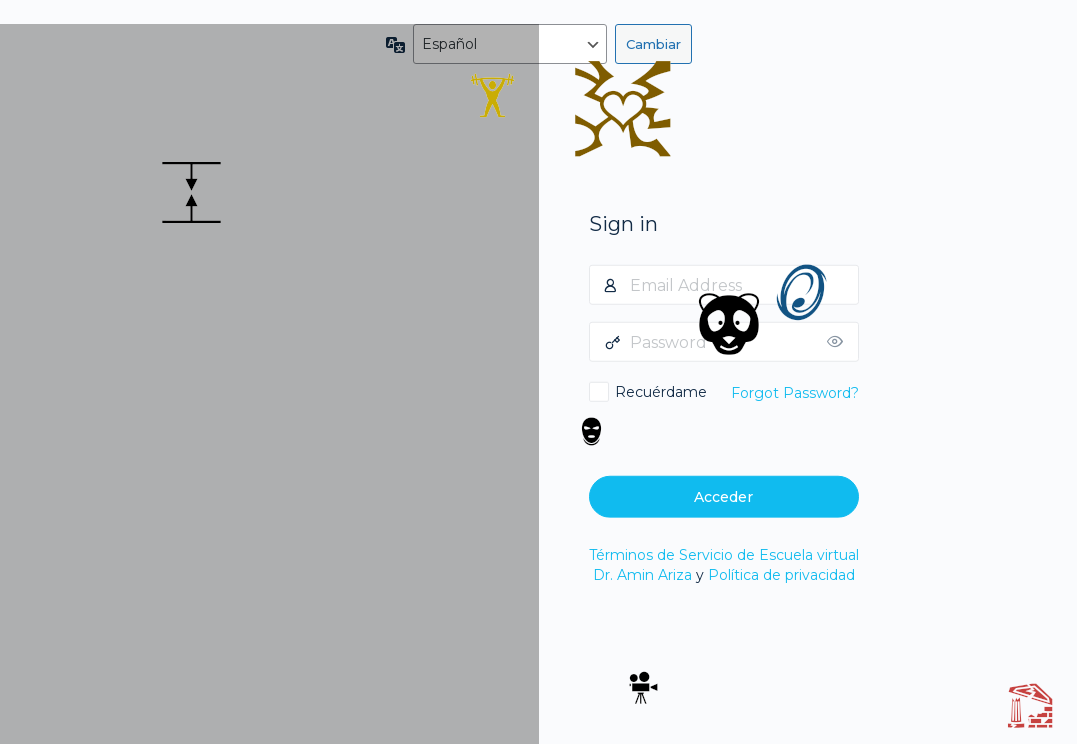 The image size is (1077, 744). Describe the element at coordinates (1030, 706) in the screenshot. I see `explore ancient ruins or archaeological sites` at that location.